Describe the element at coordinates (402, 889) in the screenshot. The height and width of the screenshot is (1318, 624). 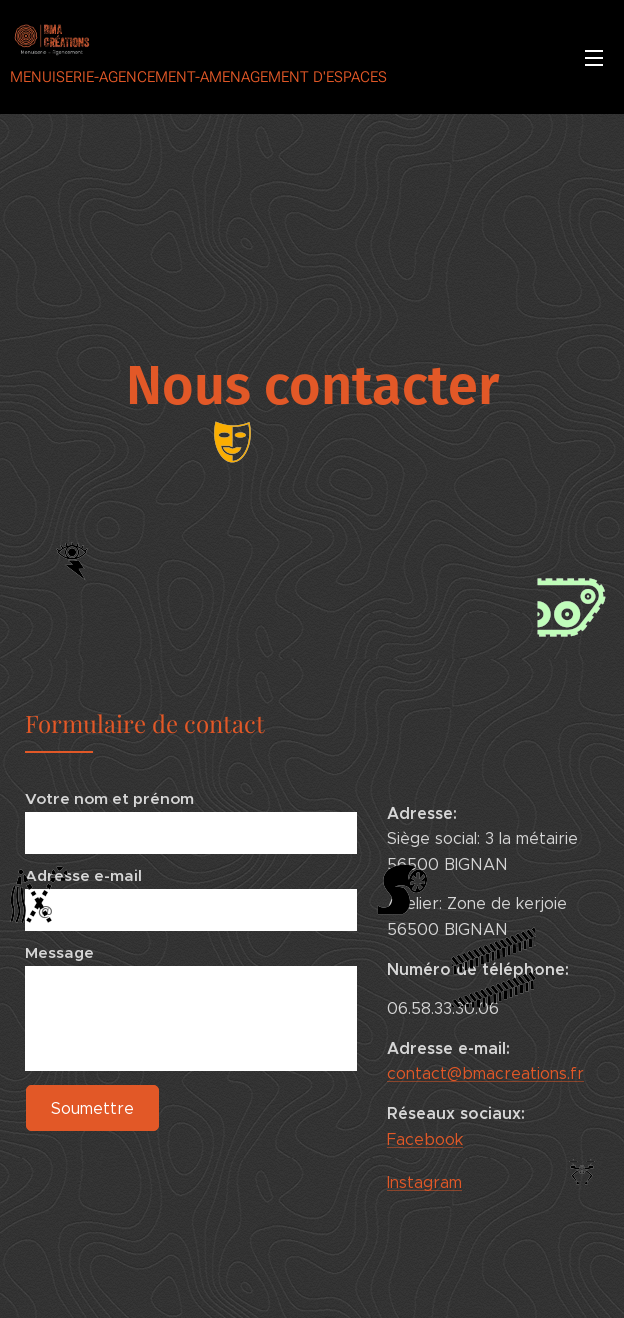
I see `parasitic worm enemy or creature in a game` at that location.